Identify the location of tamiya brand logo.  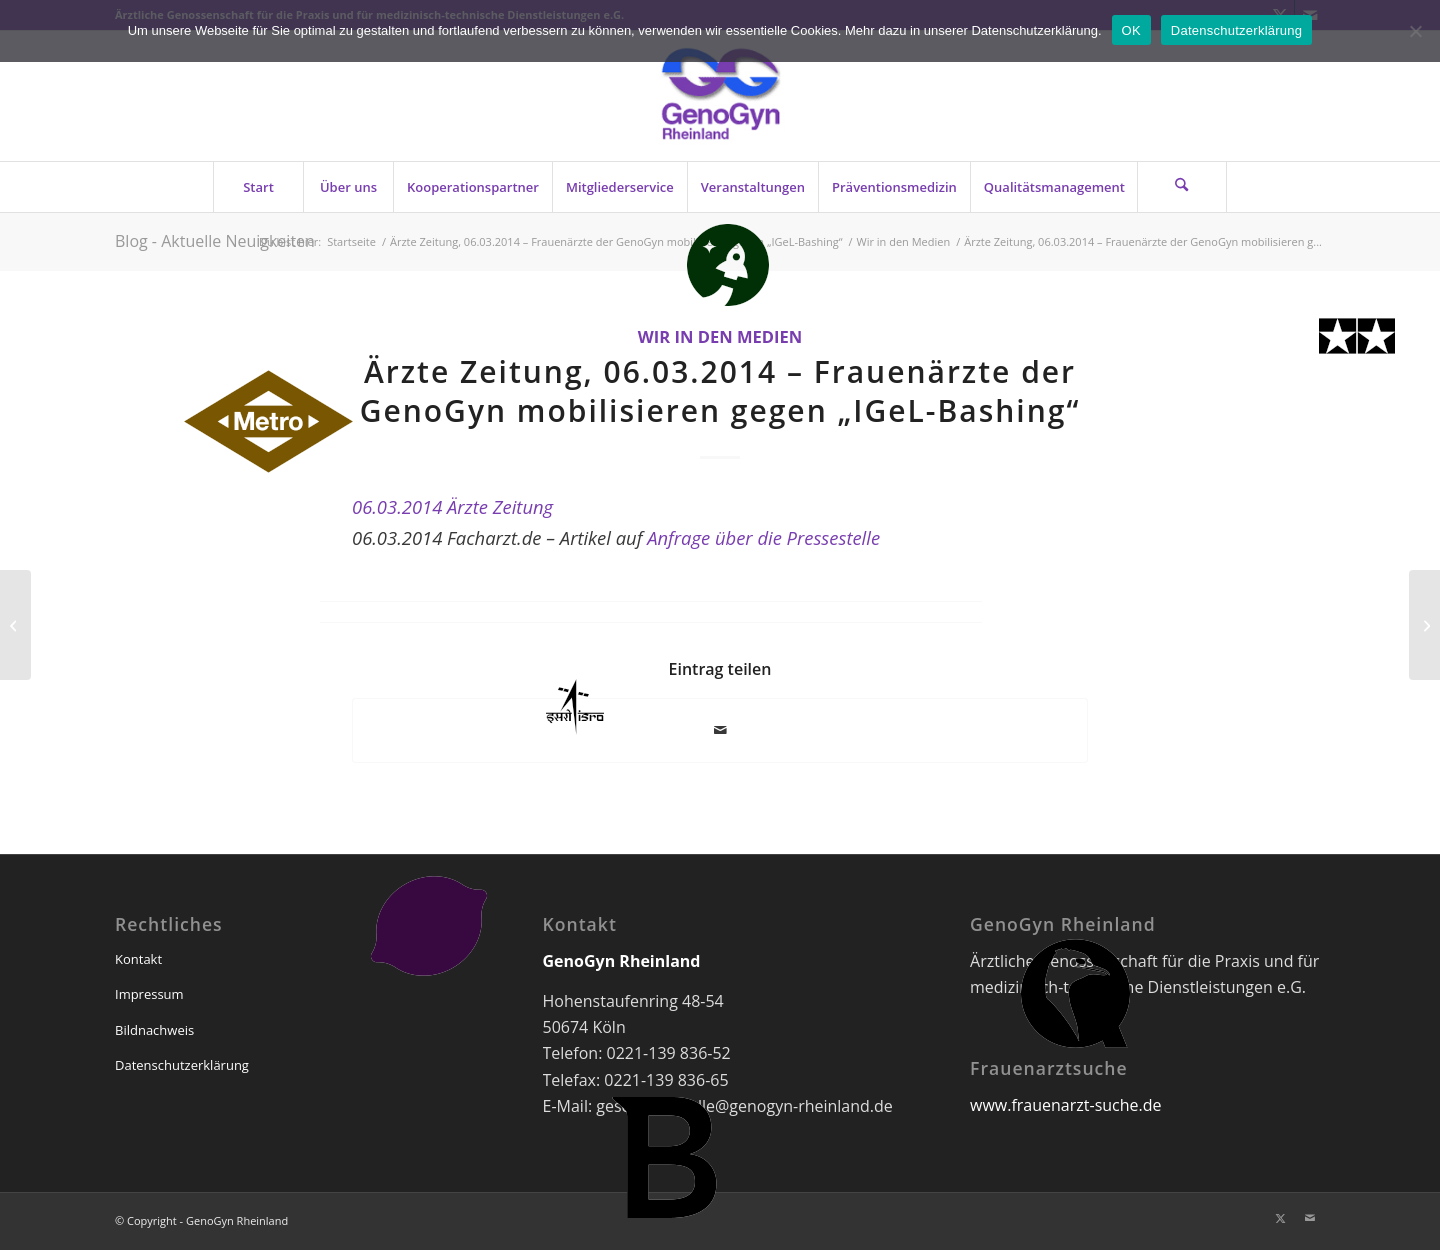
(1357, 336).